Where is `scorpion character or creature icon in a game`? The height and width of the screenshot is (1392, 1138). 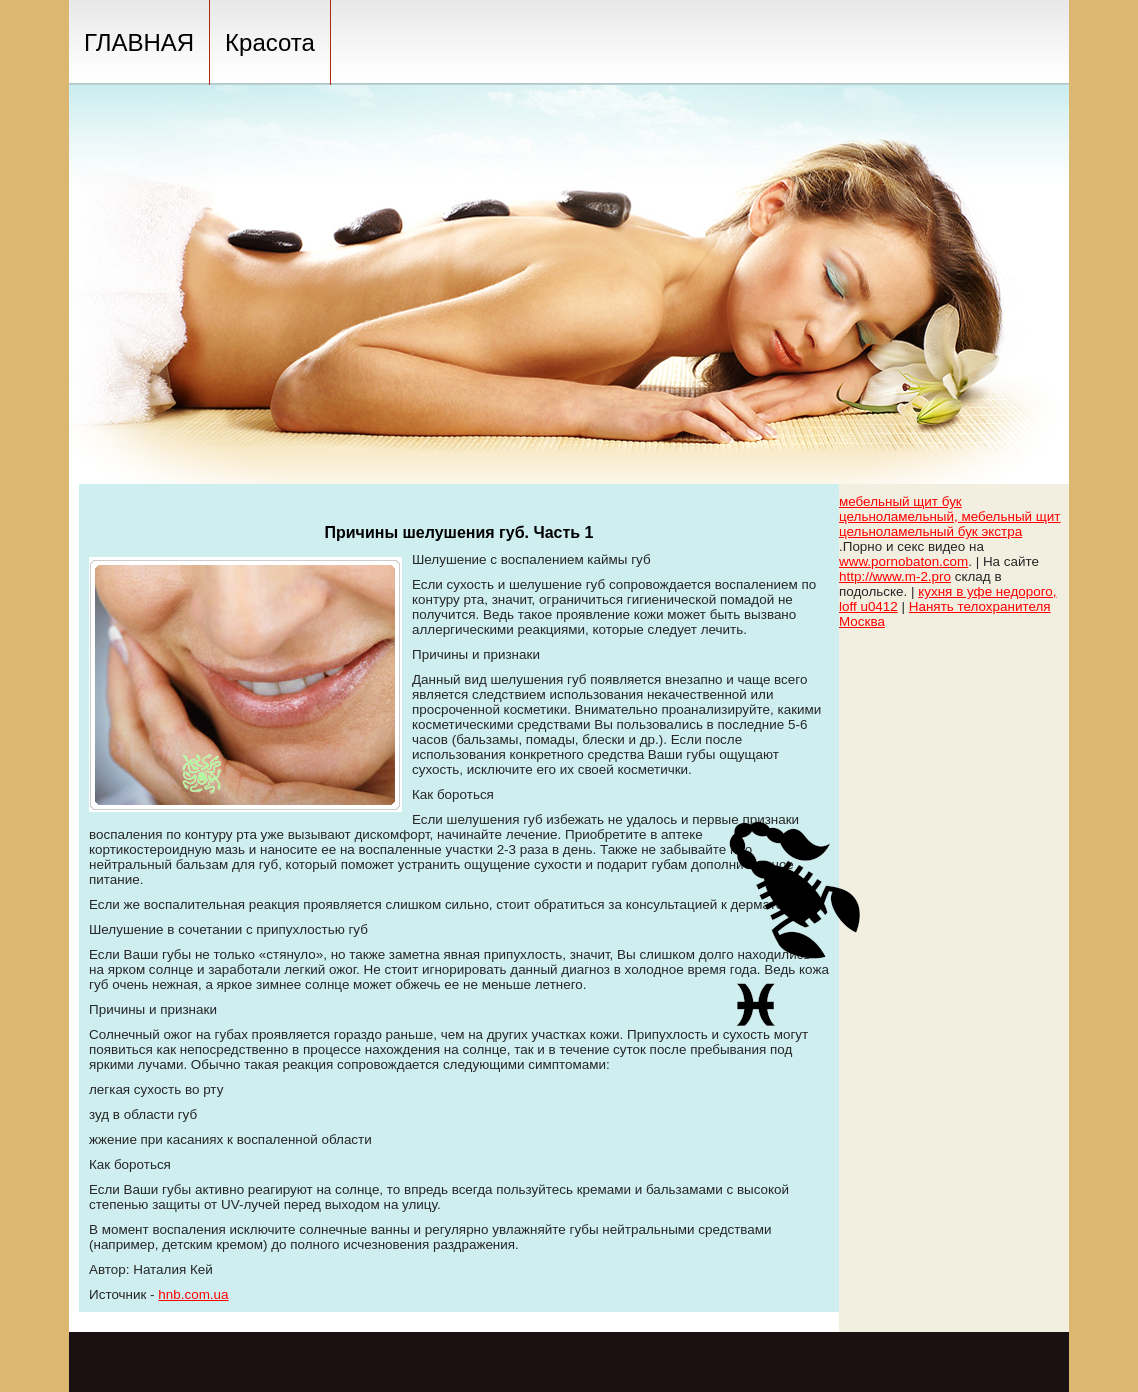 scorpion character or creature icon in a game is located at coordinates (797, 890).